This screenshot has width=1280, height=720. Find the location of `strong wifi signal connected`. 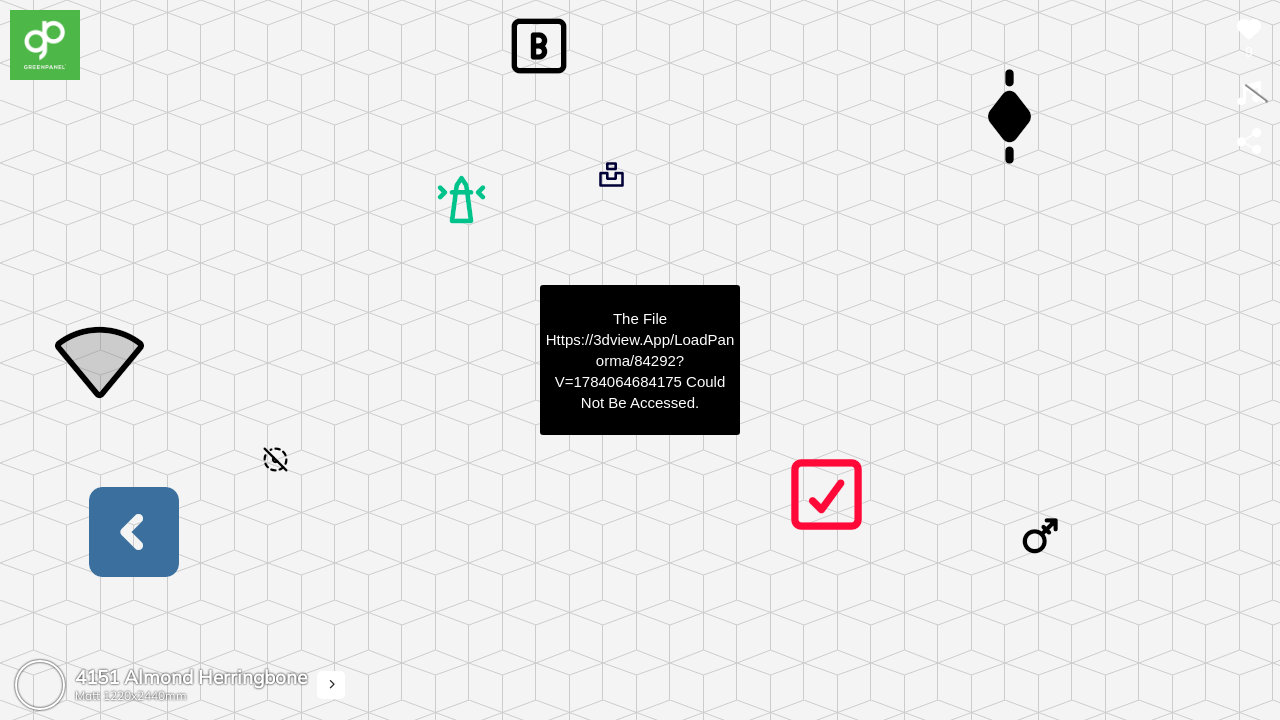

strong wifi signal connected is located at coordinates (99, 362).